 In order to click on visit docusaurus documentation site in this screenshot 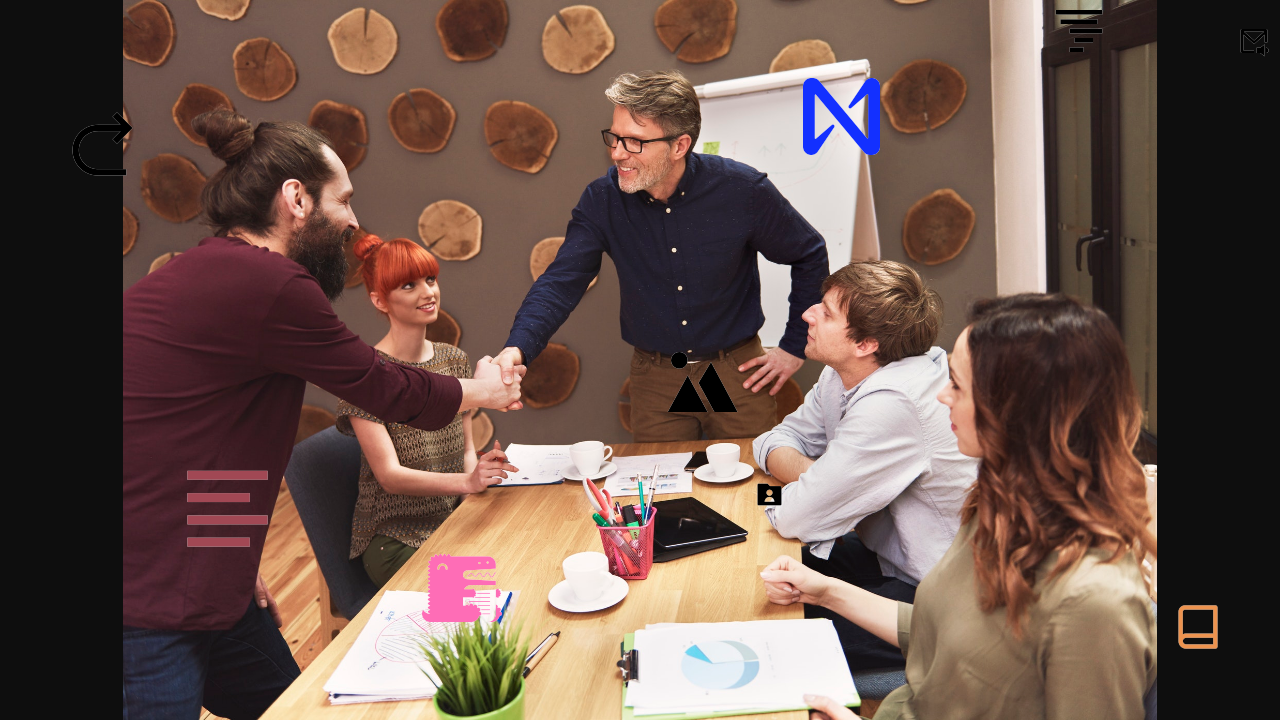, I will do `click(462, 588)`.